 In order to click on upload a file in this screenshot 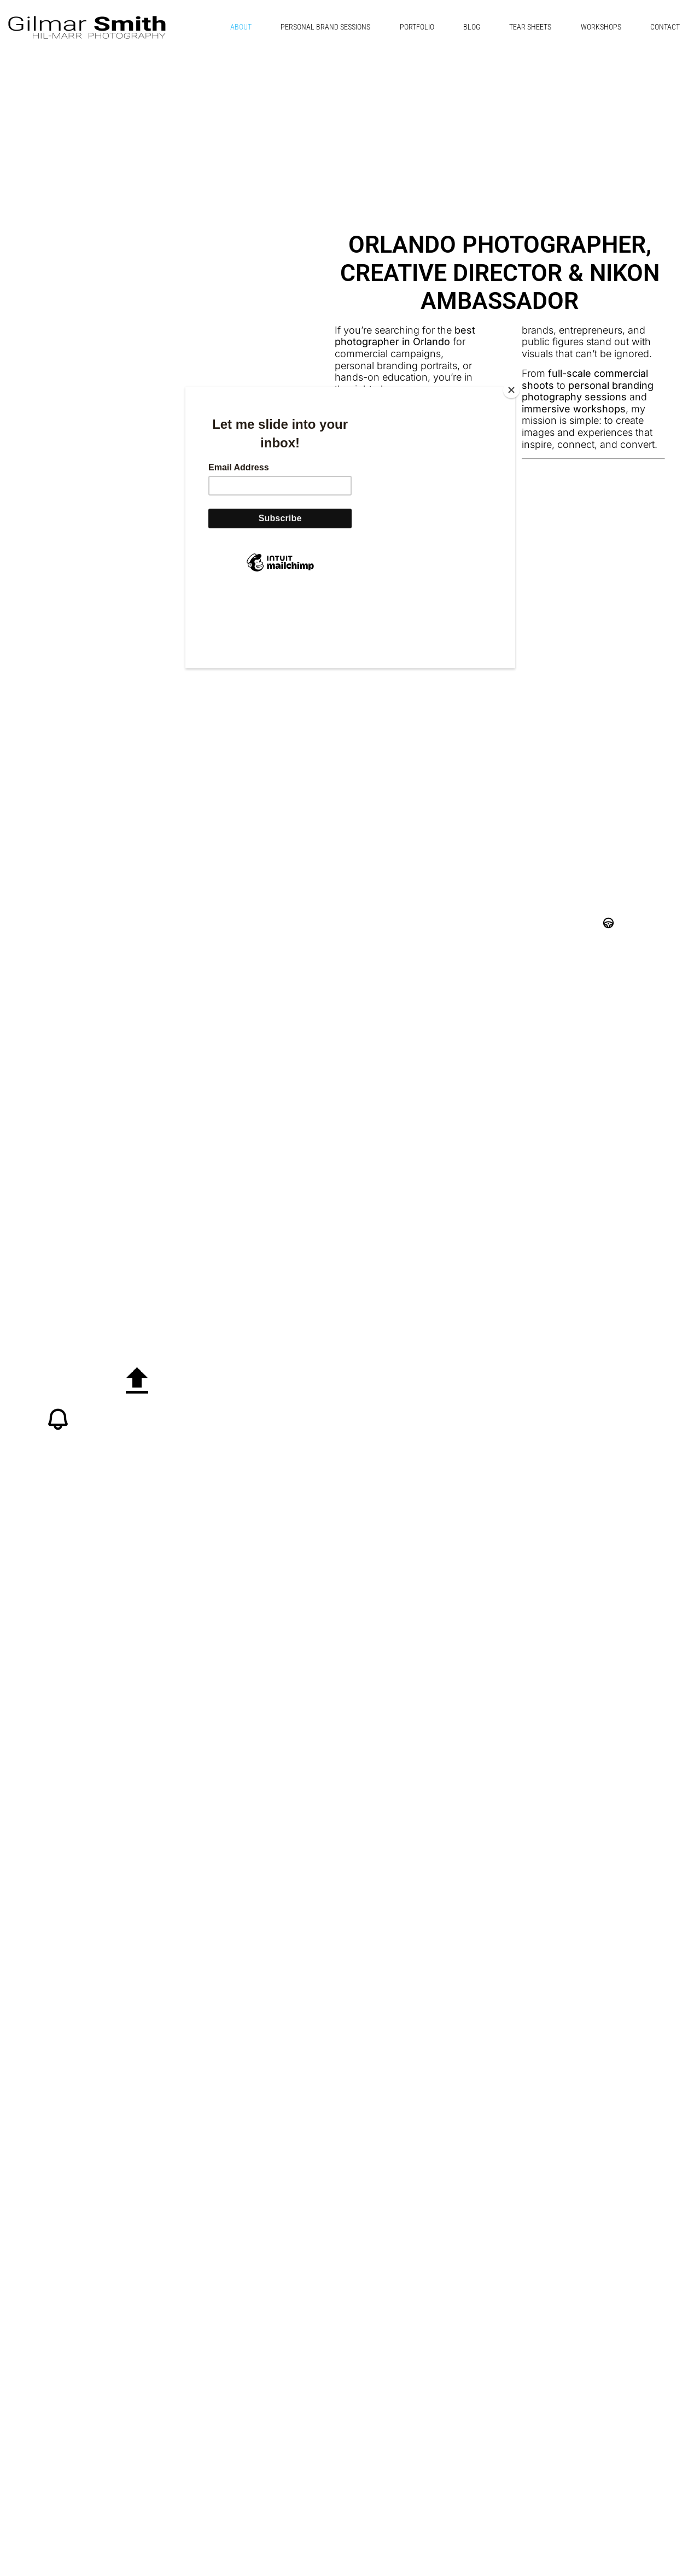, I will do `click(137, 1381)`.